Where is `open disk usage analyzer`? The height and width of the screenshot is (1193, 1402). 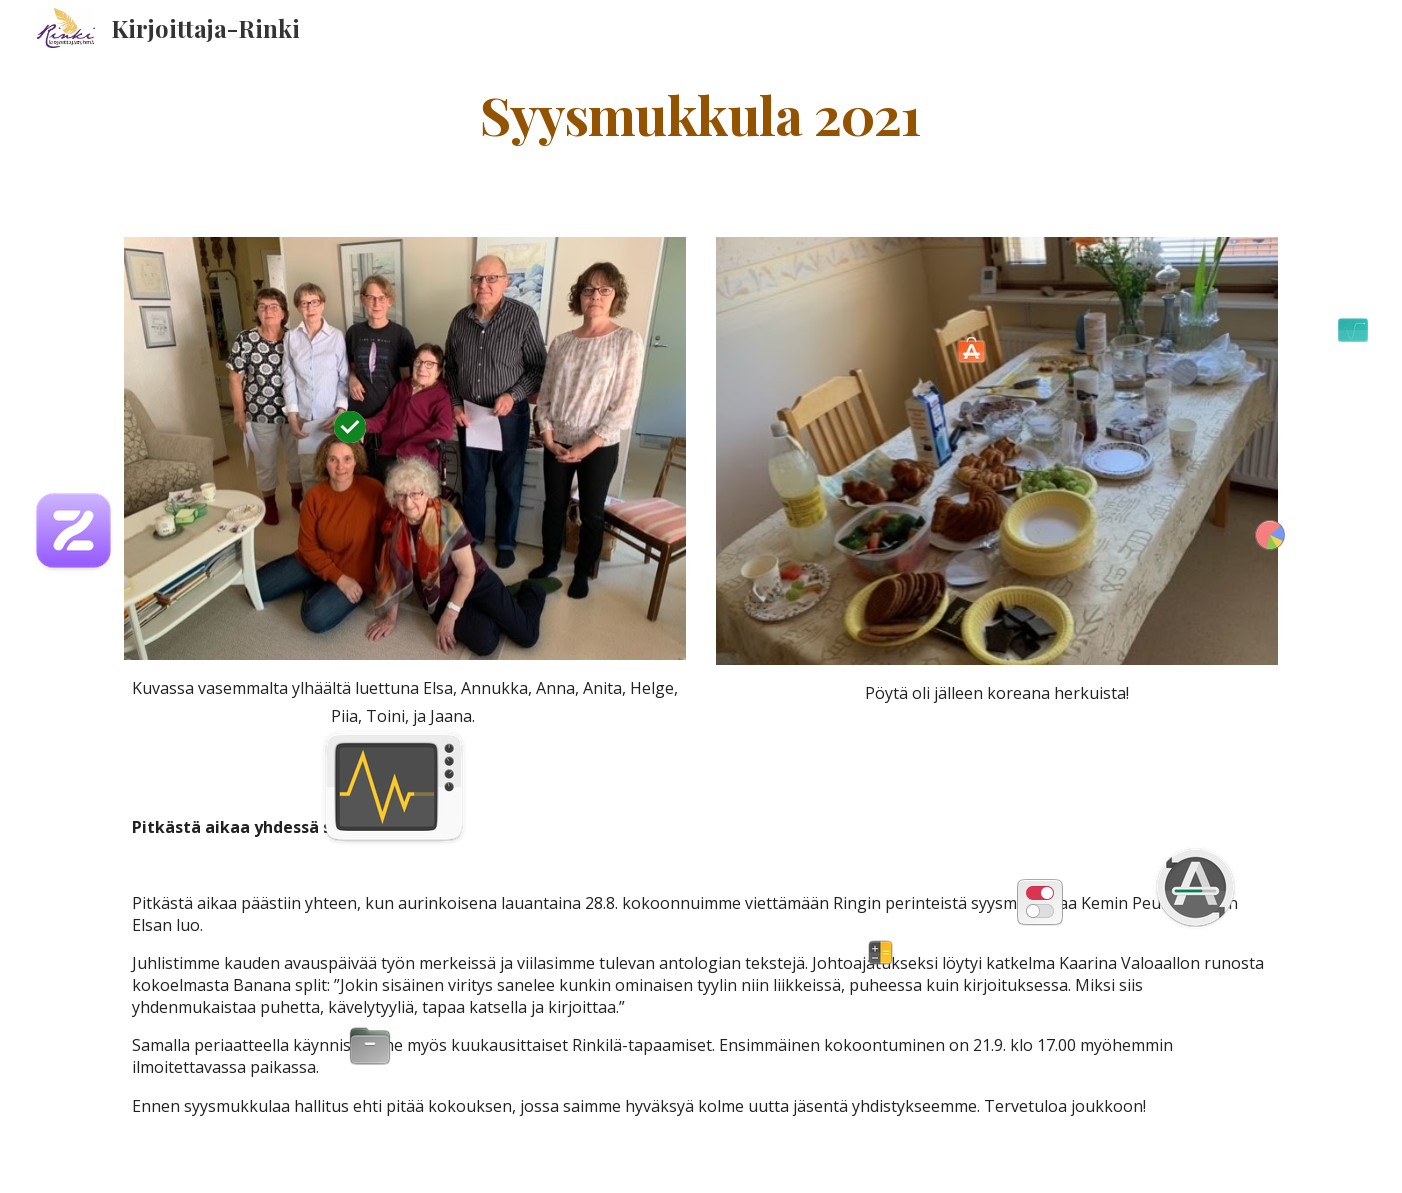 open disk usage analyzer is located at coordinates (1270, 535).